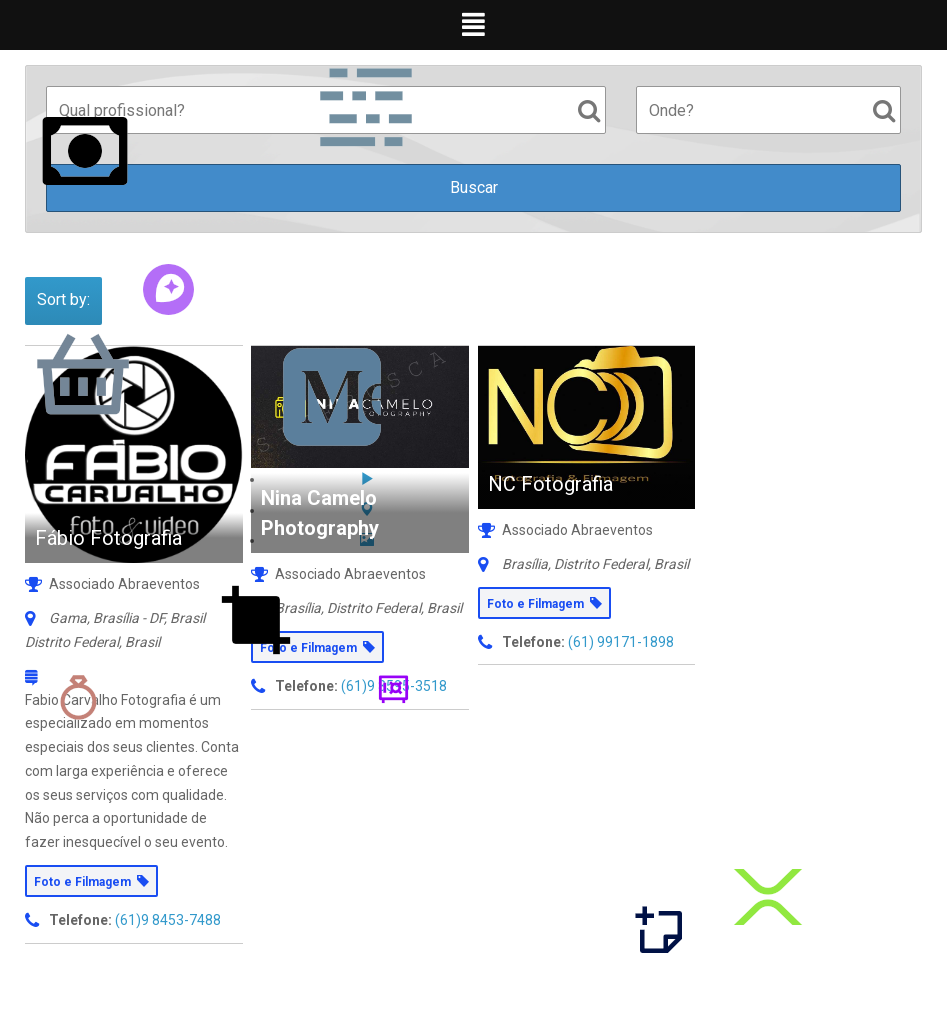  Describe the element at coordinates (661, 932) in the screenshot. I see `create a new sticky note` at that location.